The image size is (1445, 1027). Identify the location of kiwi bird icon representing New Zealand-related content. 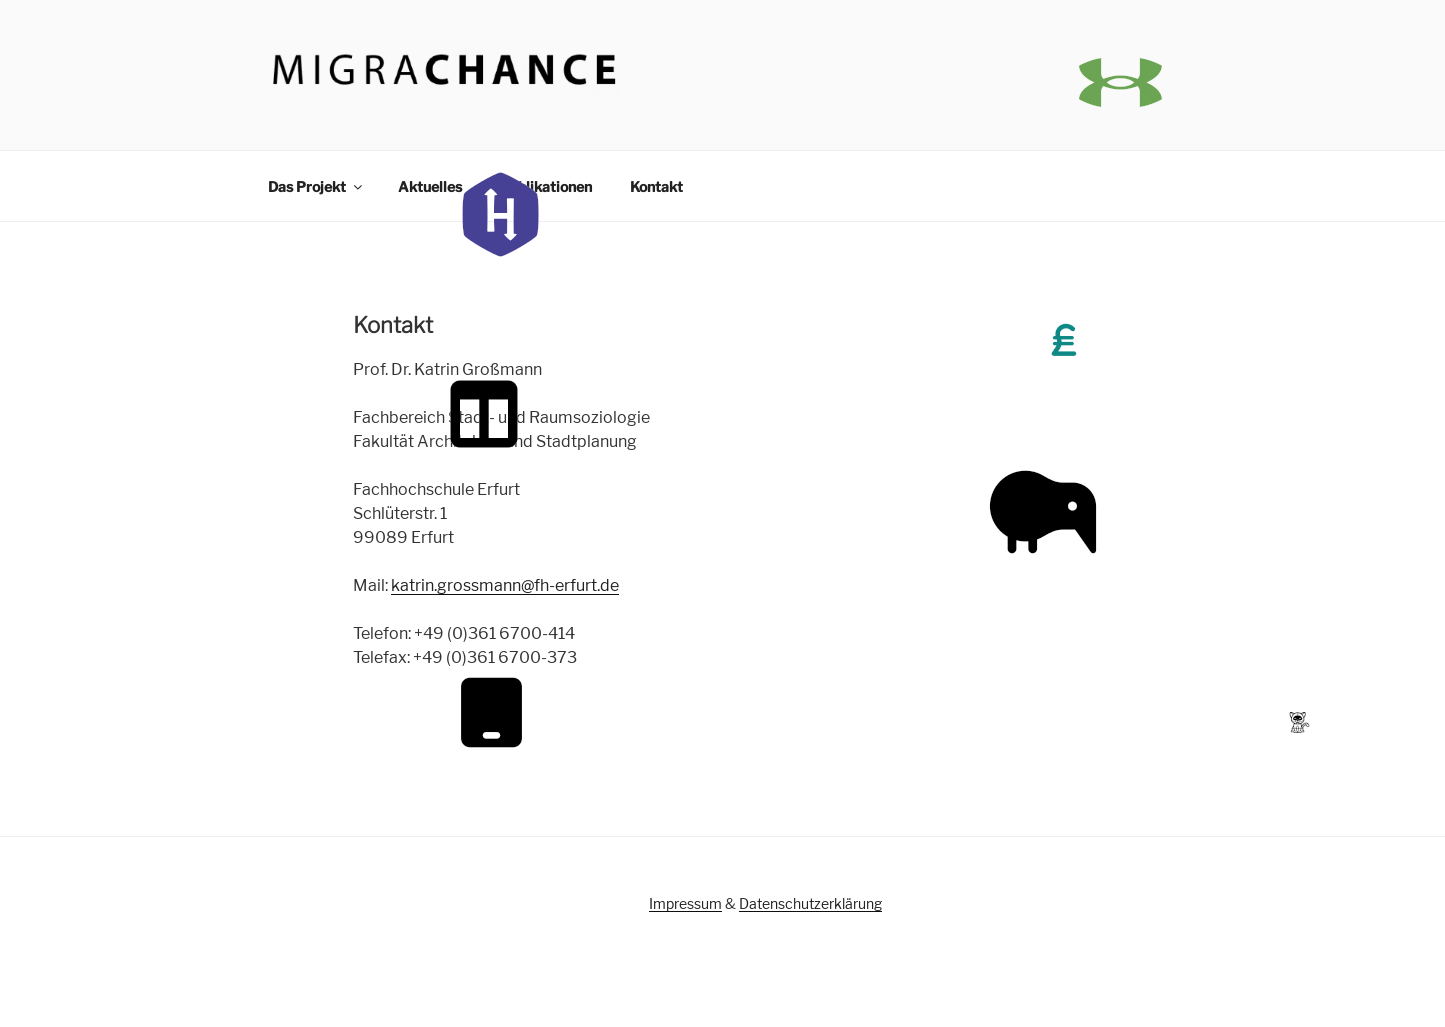
(1043, 512).